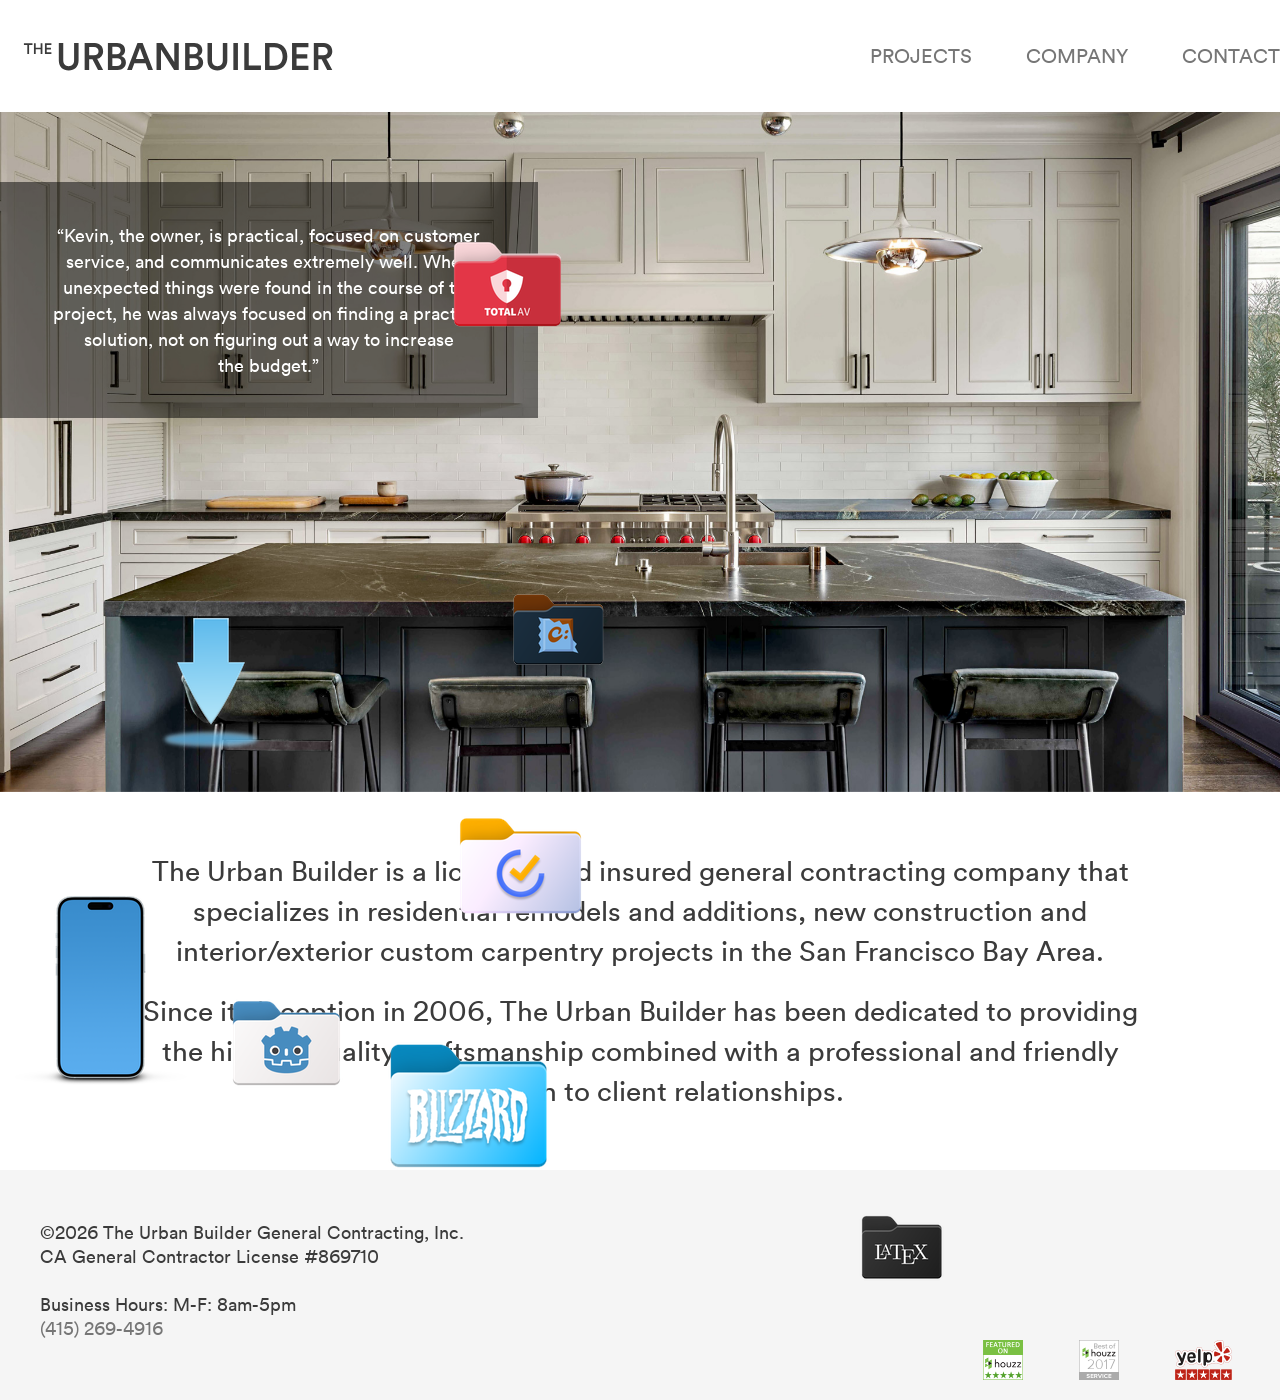  Describe the element at coordinates (901, 1249) in the screenshot. I see `open folder containing LaTeX documents` at that location.